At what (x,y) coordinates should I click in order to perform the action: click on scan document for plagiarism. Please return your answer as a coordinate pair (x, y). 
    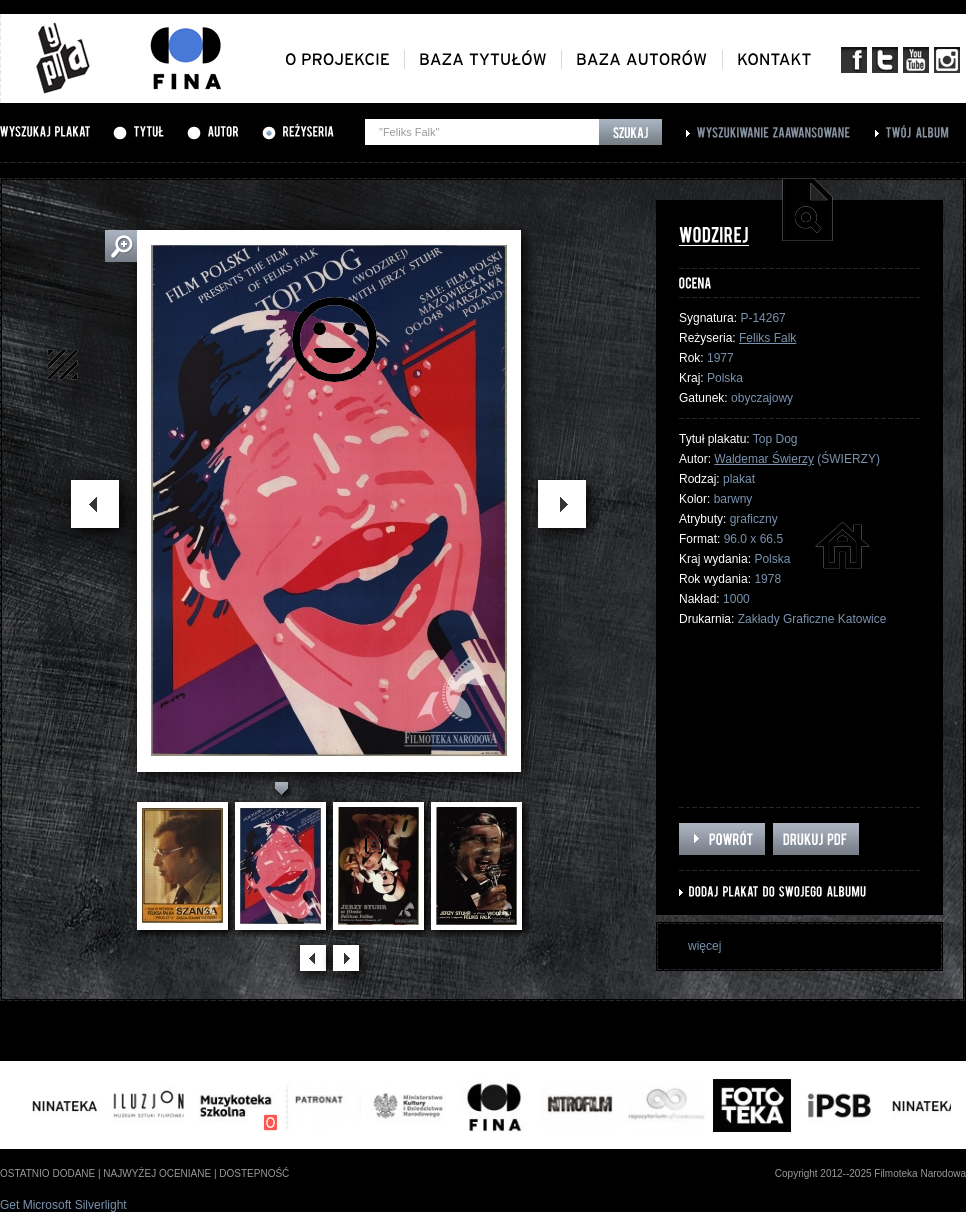
    Looking at the image, I should click on (807, 209).